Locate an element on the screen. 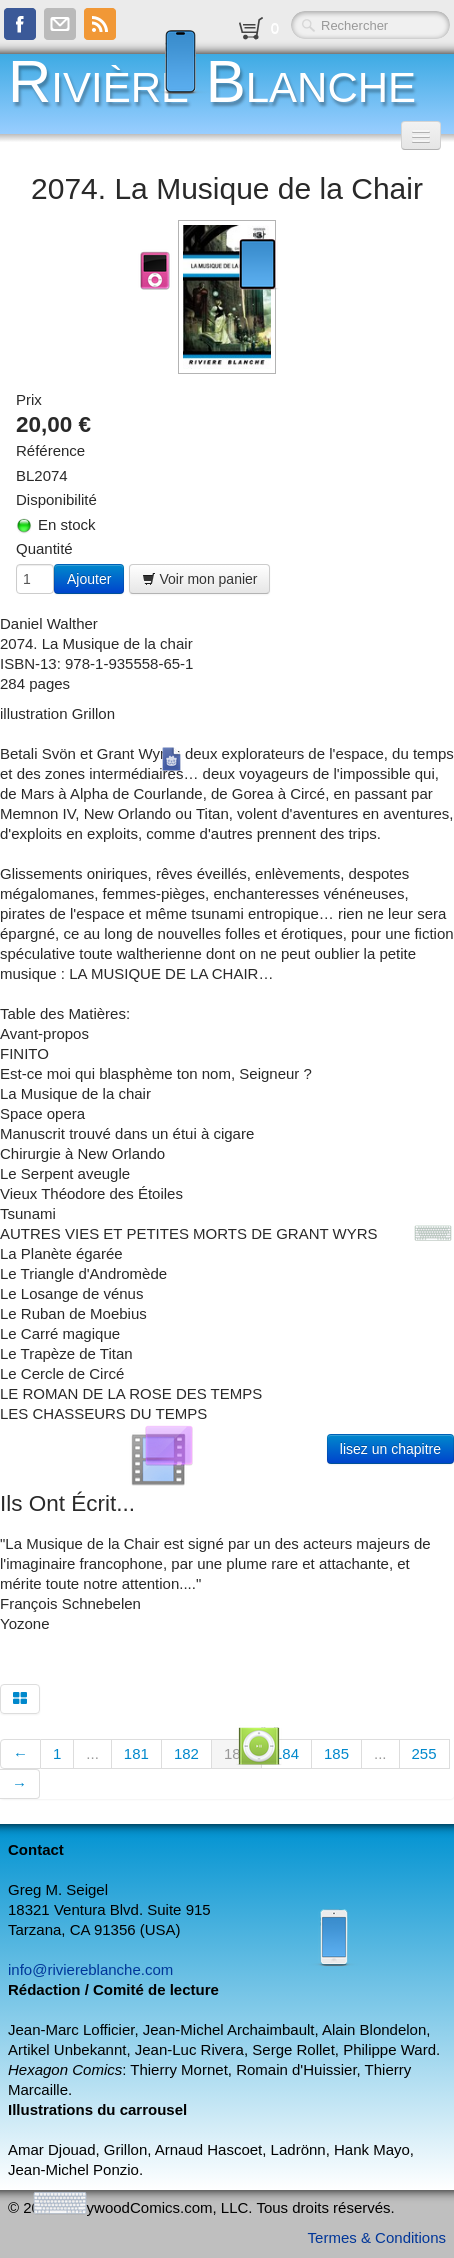 This screenshot has height=2258, width=454. a godot game engine project file is located at coordinates (171, 759).